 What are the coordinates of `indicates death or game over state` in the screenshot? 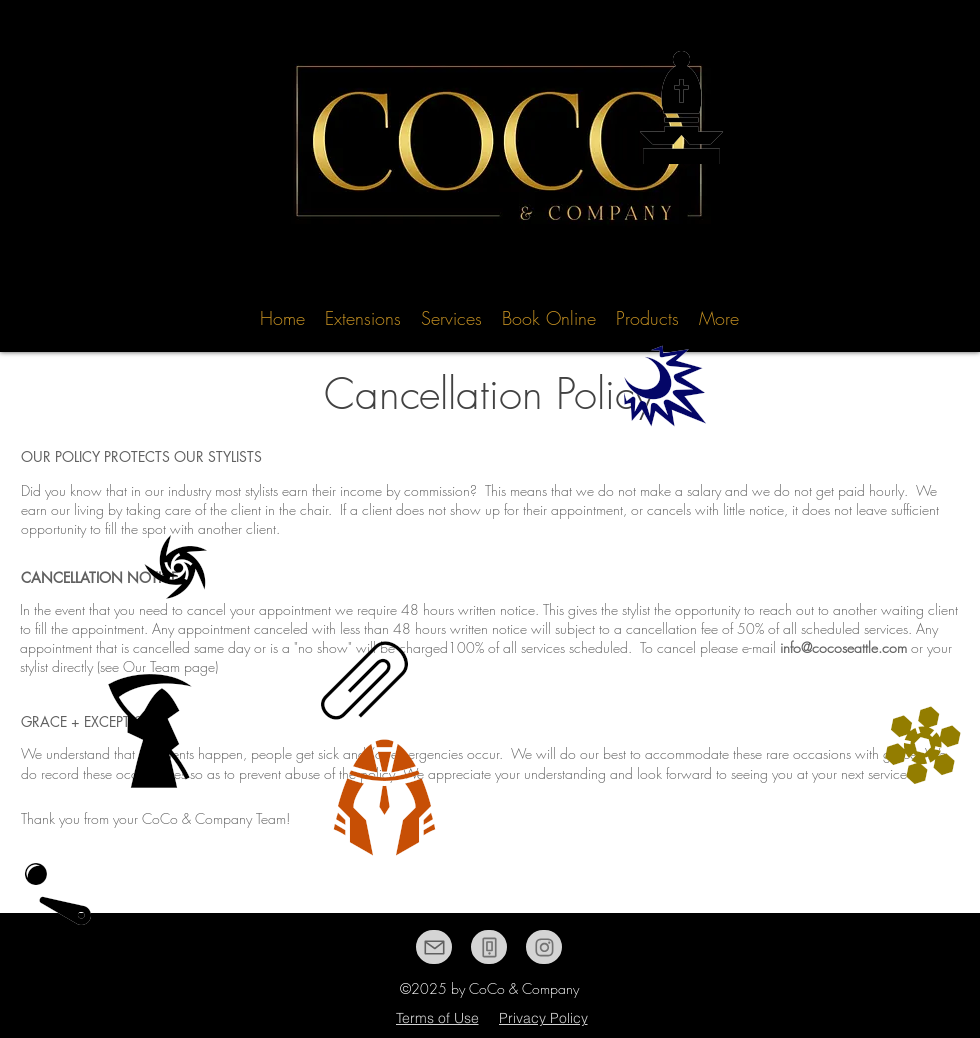 It's located at (152, 731).